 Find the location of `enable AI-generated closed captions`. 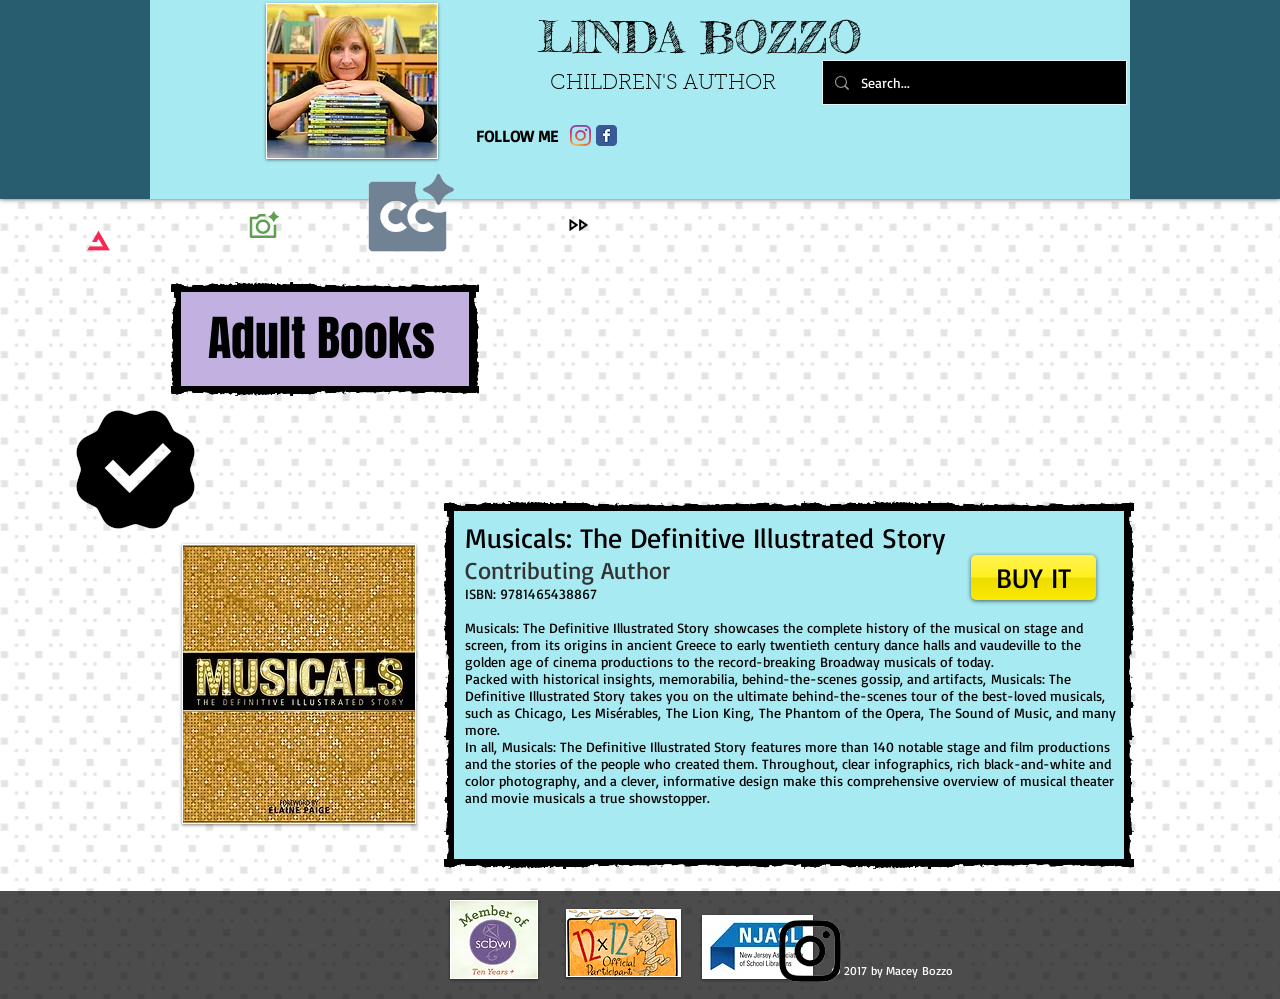

enable AI-generated closed captions is located at coordinates (407, 216).